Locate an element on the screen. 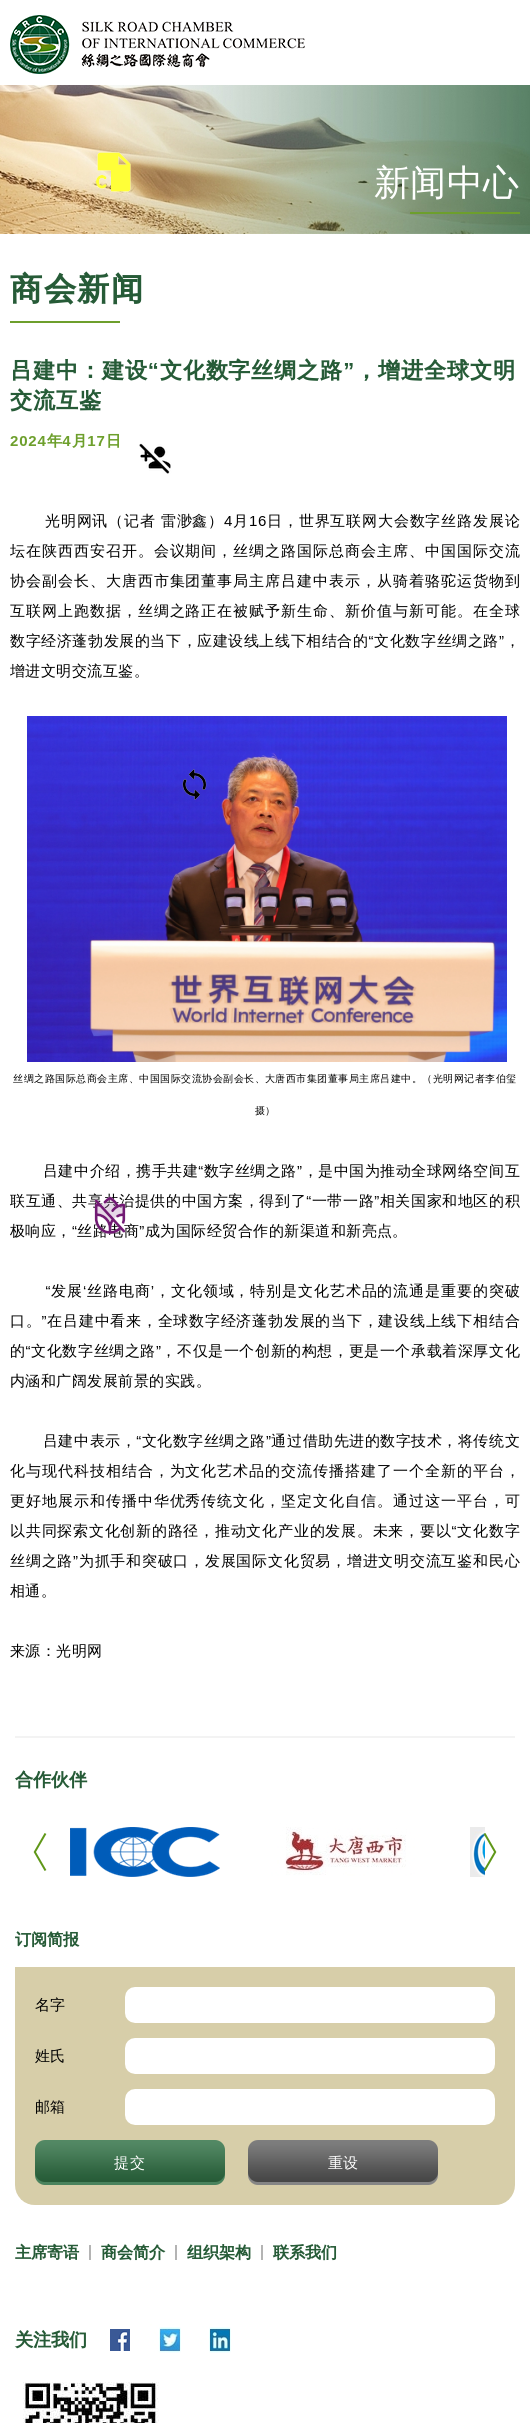  a C programming language source file is located at coordinates (114, 172).